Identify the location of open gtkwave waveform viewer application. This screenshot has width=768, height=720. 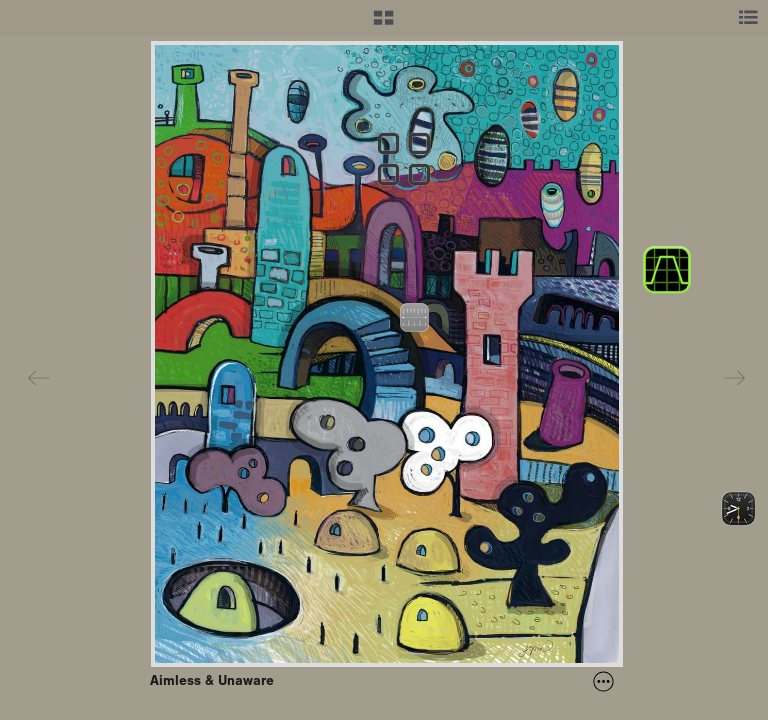
(667, 270).